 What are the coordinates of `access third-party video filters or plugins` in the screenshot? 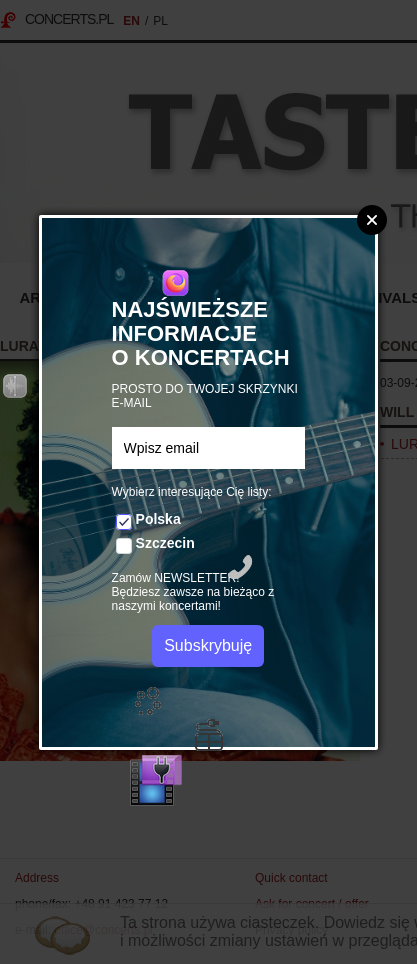 It's located at (156, 780).